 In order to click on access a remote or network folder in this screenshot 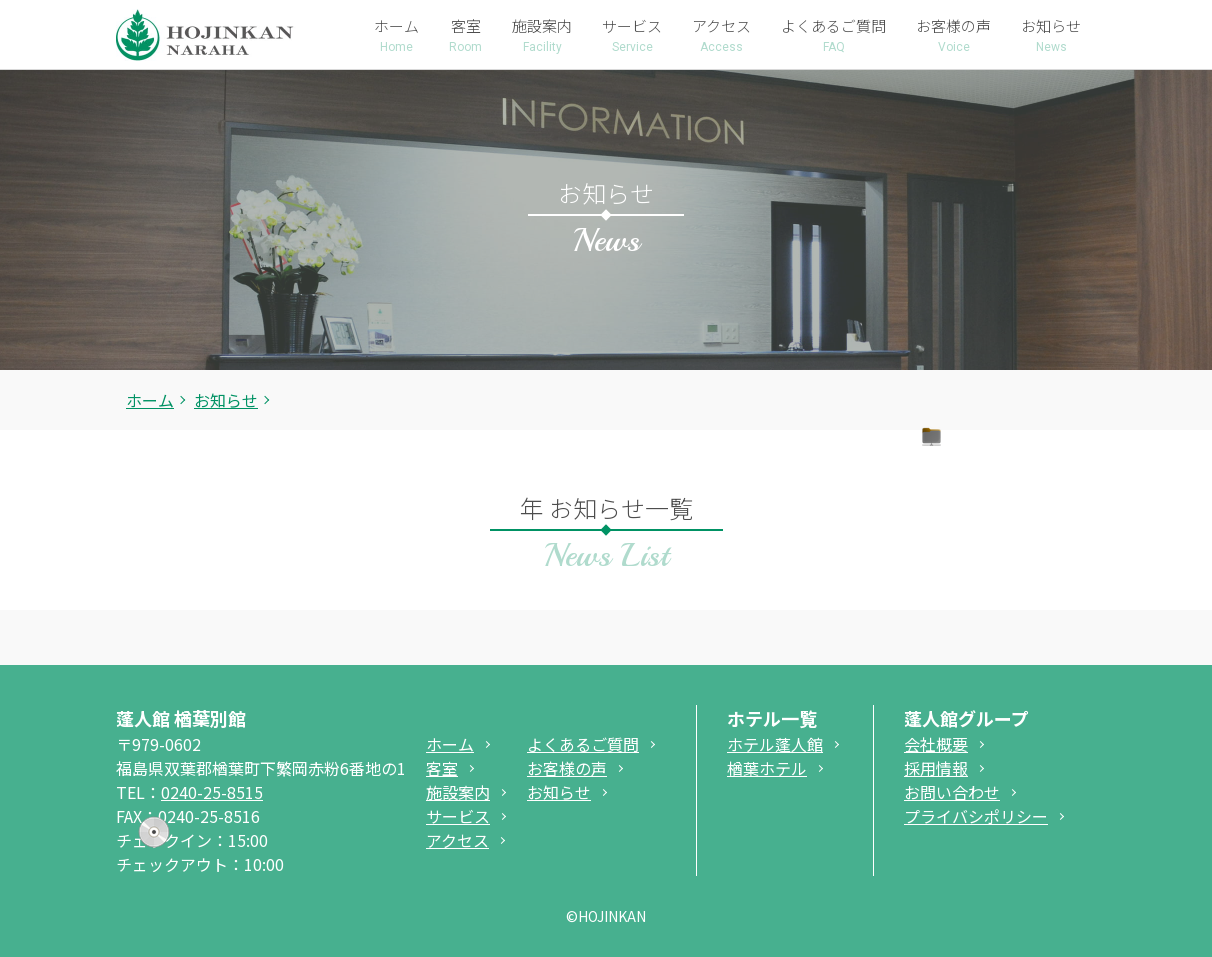, I will do `click(931, 436)`.